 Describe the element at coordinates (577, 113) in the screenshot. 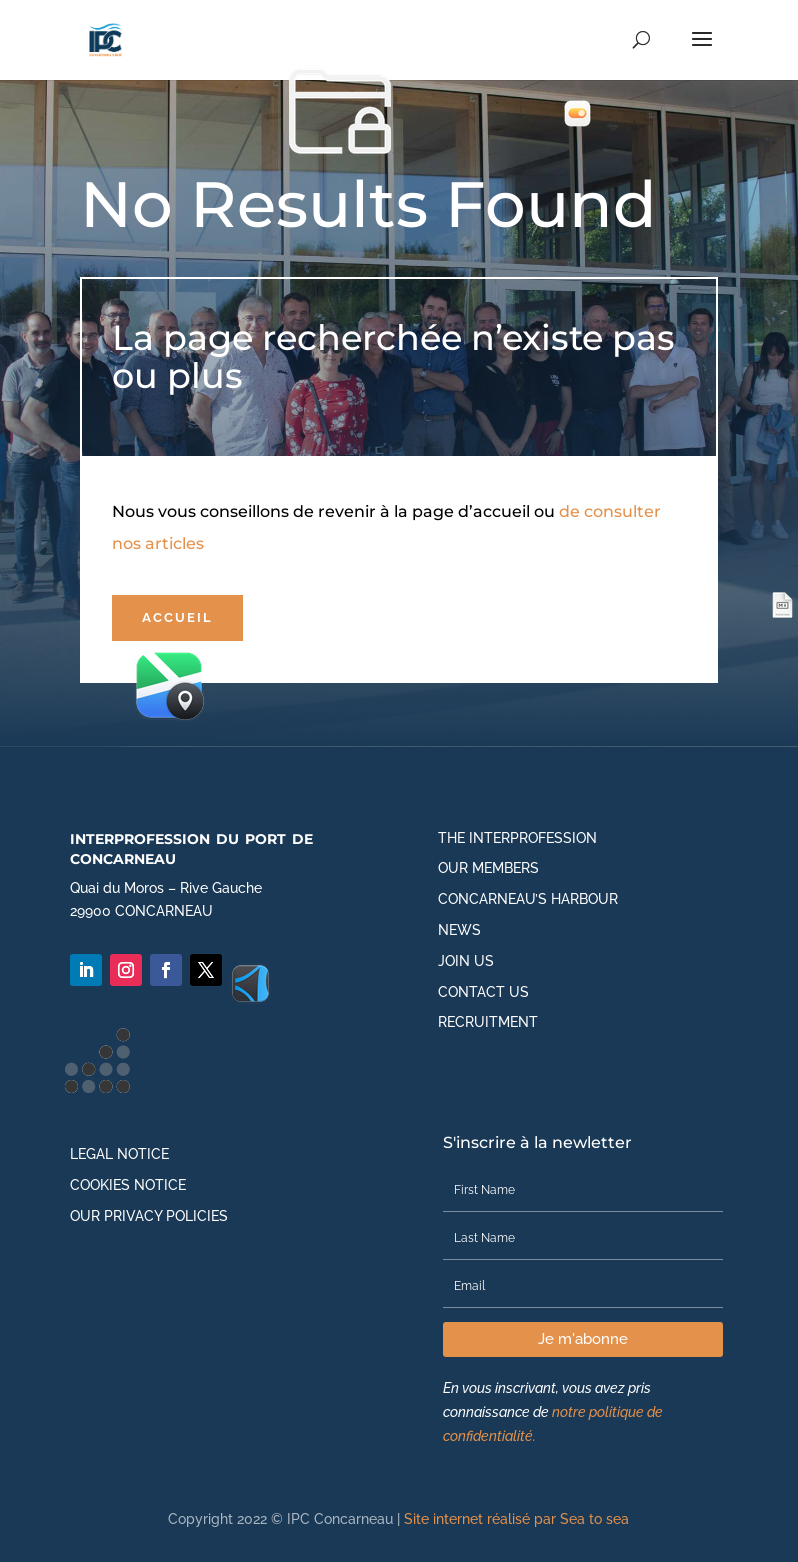

I see `open system control center settings` at that location.